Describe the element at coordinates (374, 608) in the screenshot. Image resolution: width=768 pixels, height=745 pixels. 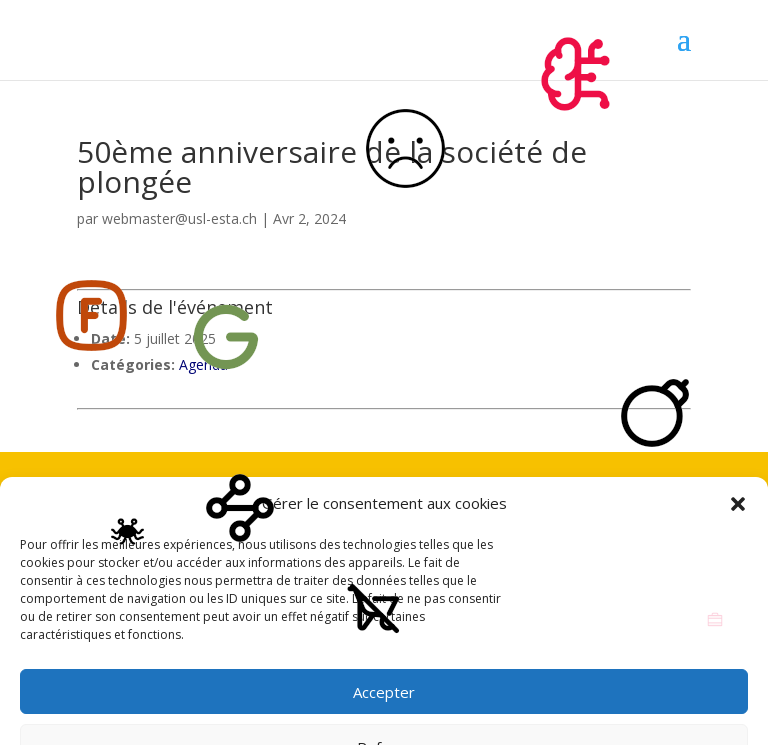
I see `remove item from garden cart` at that location.